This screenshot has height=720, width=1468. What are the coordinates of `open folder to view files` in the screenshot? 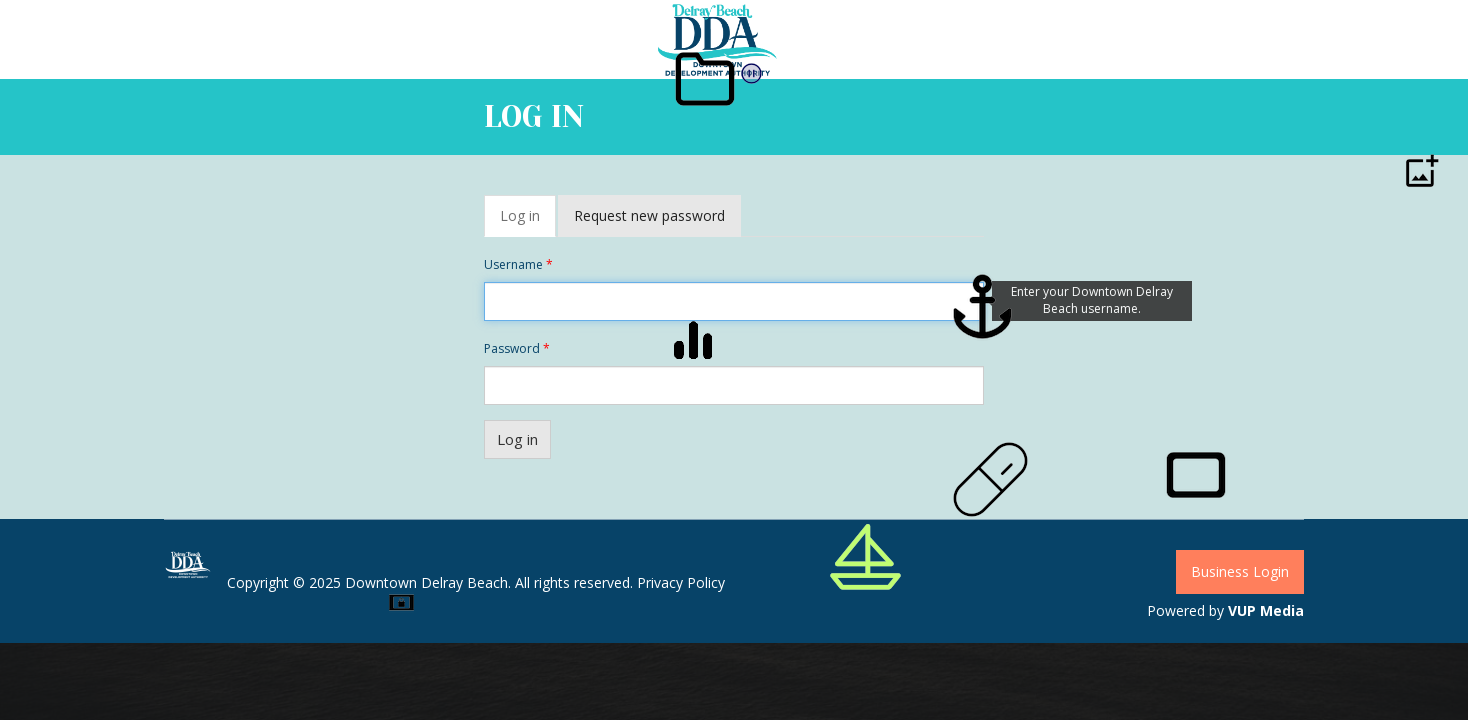 It's located at (705, 79).